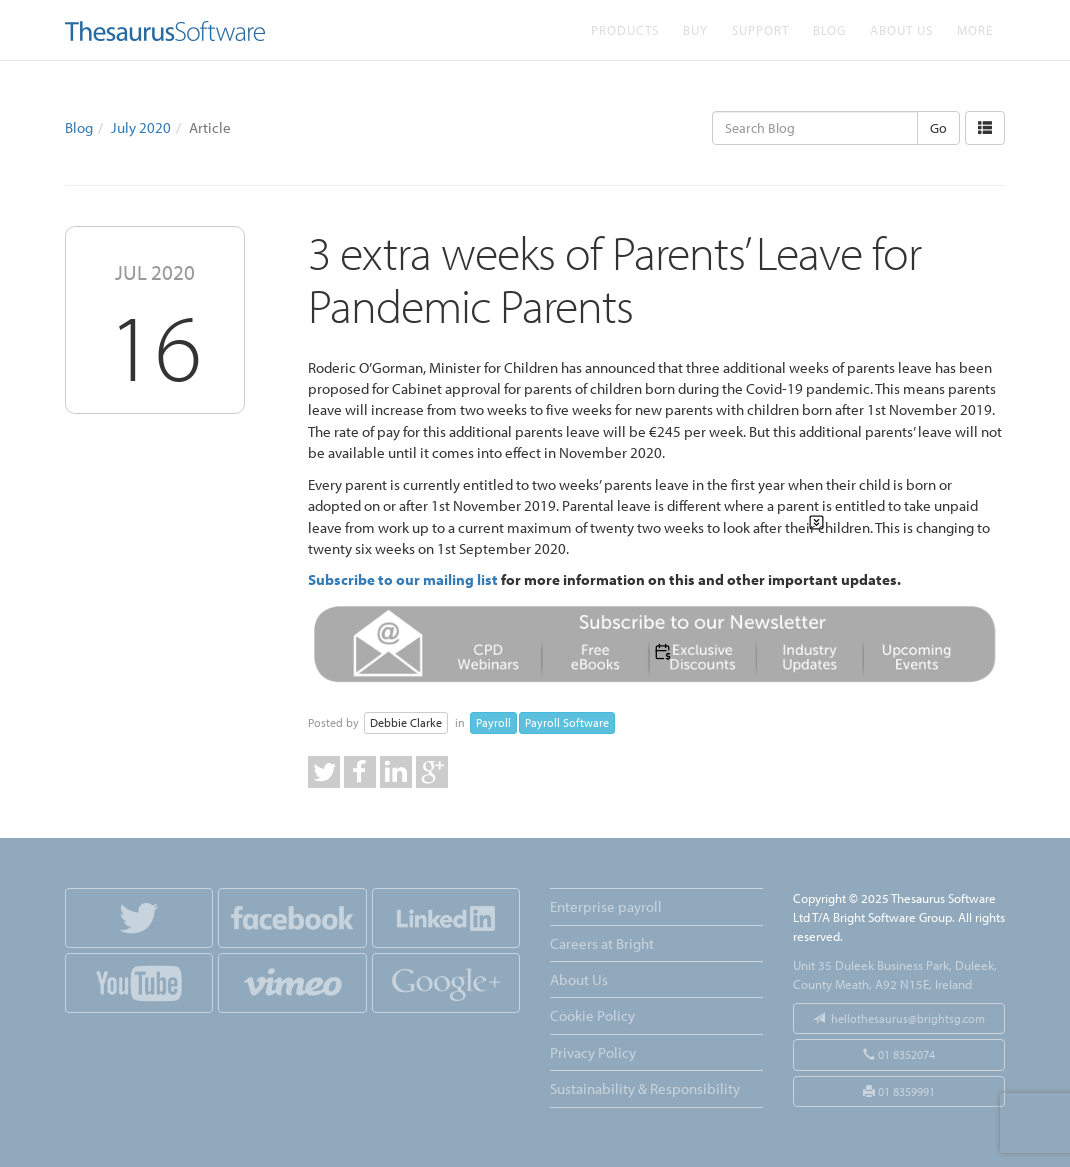 The height and width of the screenshot is (1167, 1070). I want to click on view payment schedule or billing dates, so click(662, 651).